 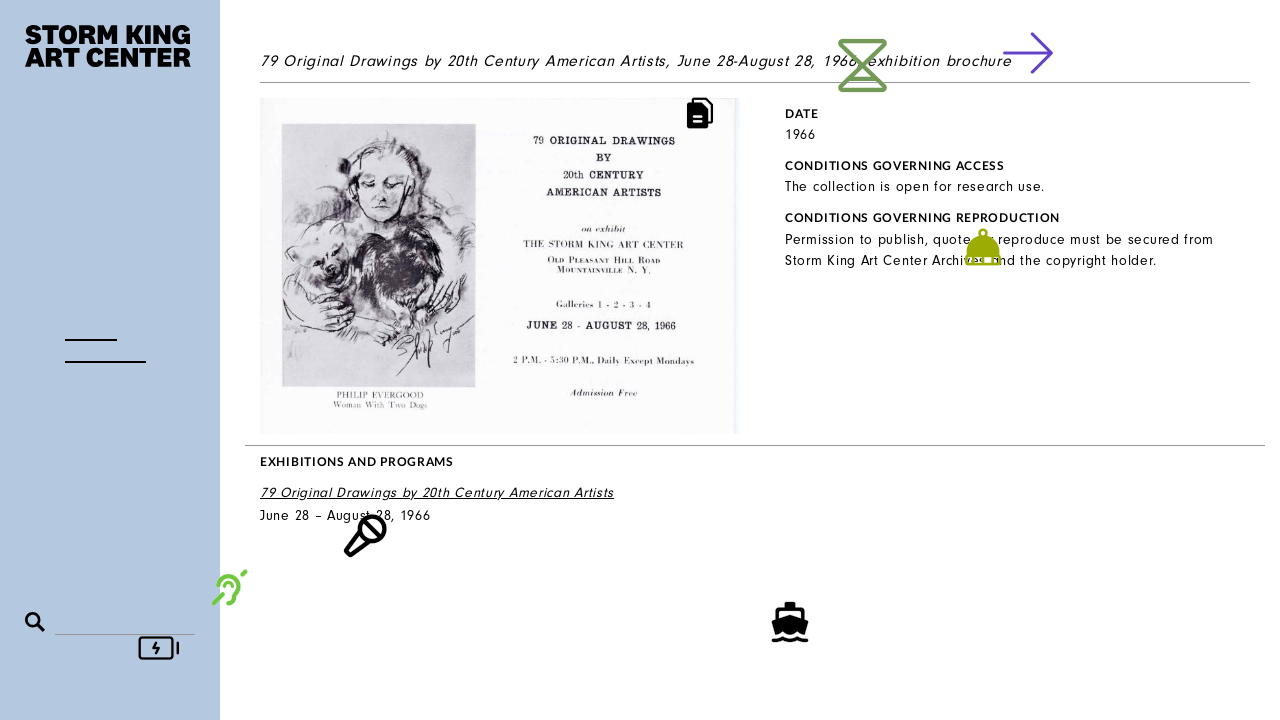 What do you see at coordinates (229, 587) in the screenshot?
I see `indicates deaf or hard of hearing accessibility option` at bounding box center [229, 587].